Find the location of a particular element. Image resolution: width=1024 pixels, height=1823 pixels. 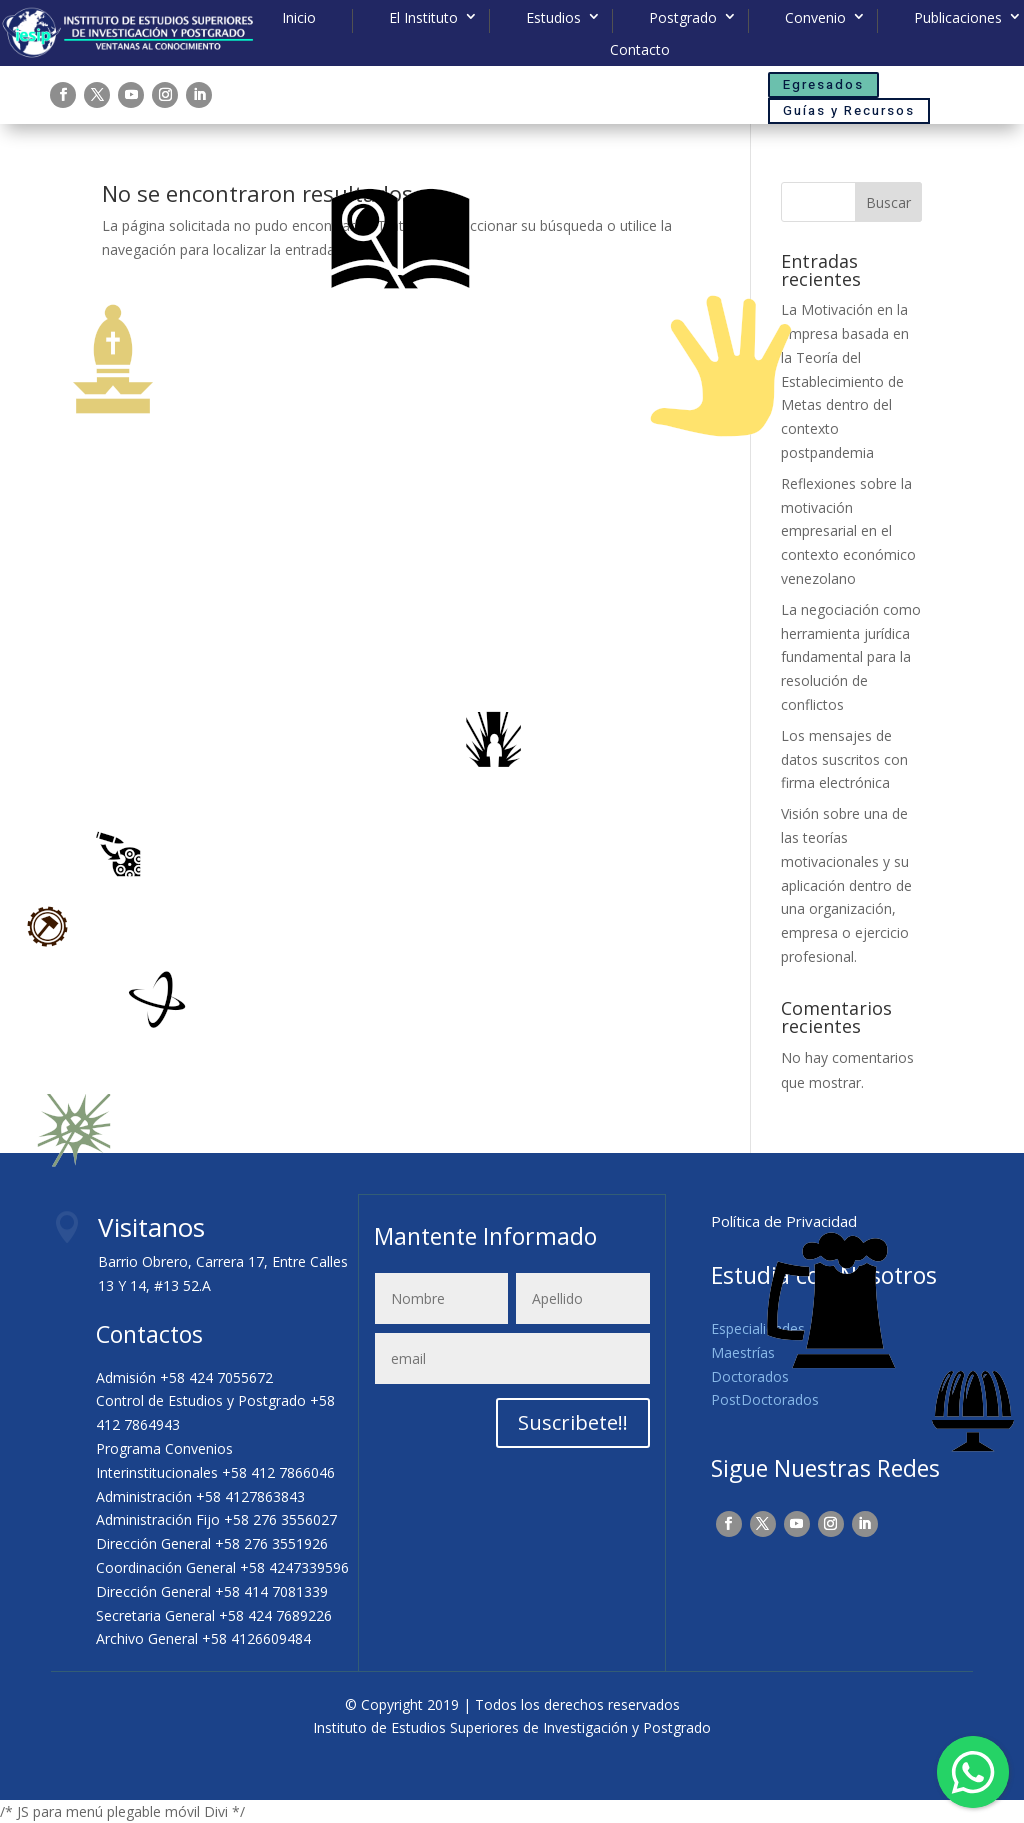

indicates nuclear fission or atomic reaction is located at coordinates (74, 1130).